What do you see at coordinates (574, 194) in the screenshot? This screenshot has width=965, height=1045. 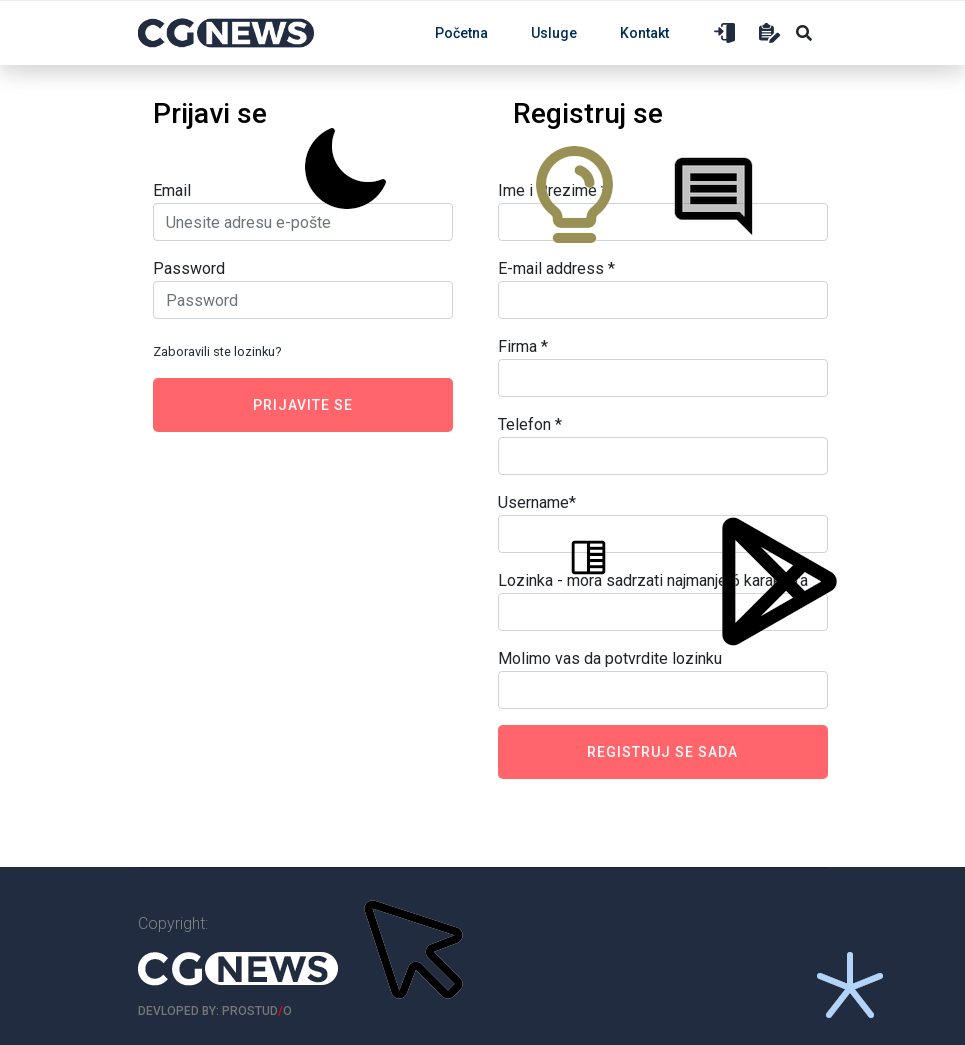 I see `access tips or helpful suggestions` at bounding box center [574, 194].